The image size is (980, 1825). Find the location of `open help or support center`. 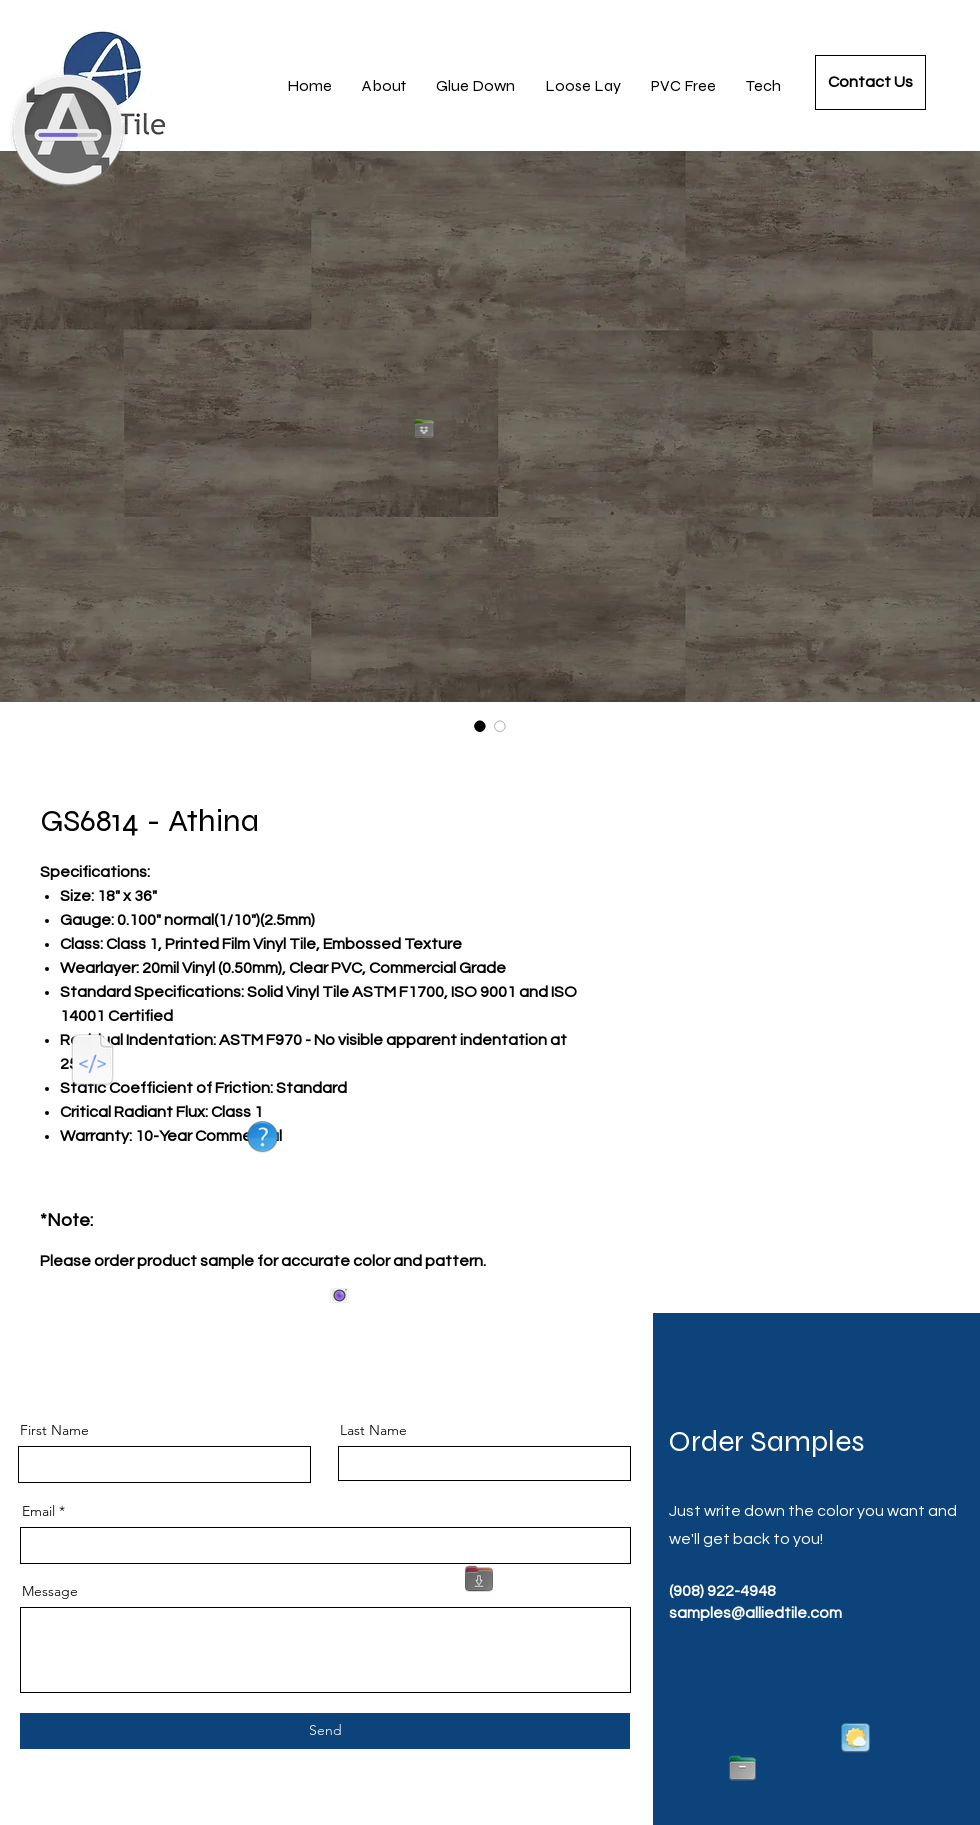

open help or support center is located at coordinates (262, 1136).